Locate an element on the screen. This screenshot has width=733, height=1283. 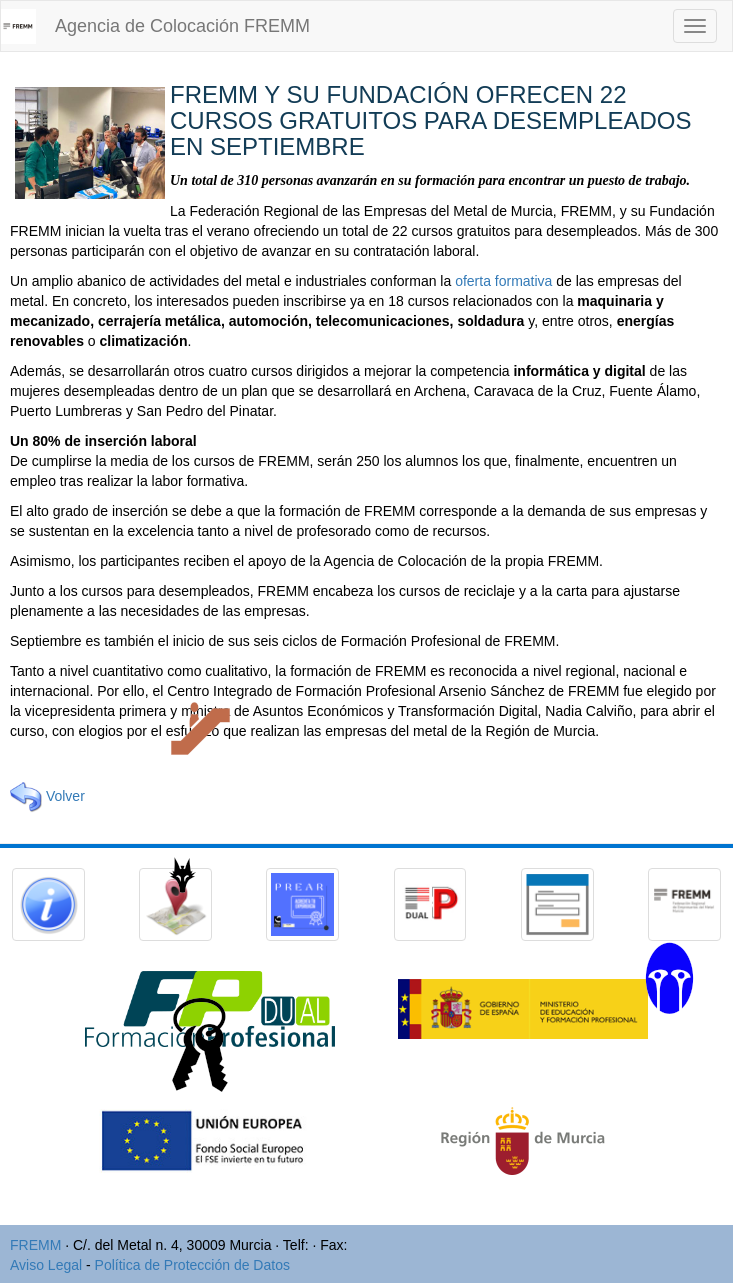
fox character or animal companion icon is located at coordinates (183, 875).